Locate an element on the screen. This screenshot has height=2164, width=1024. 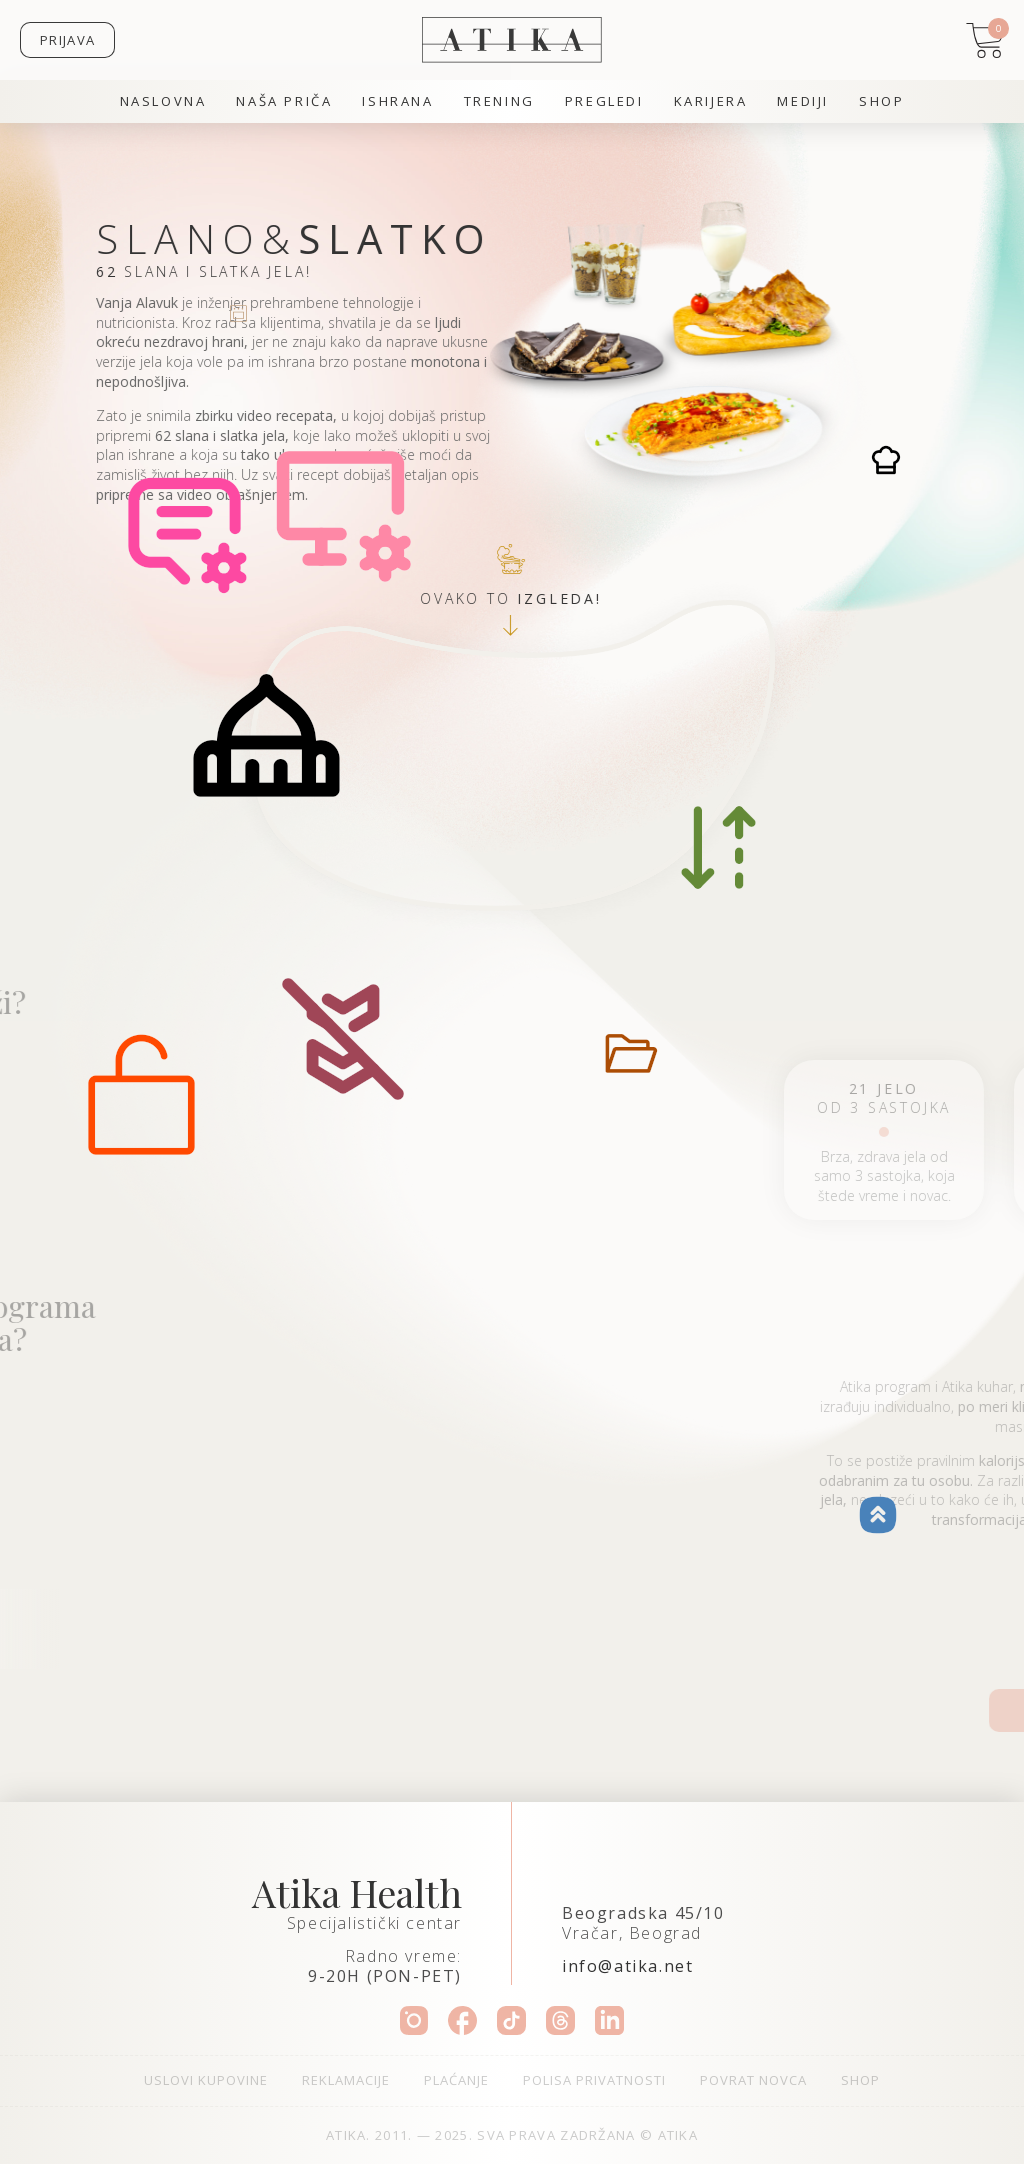
open folder to view contents is located at coordinates (629, 1052).